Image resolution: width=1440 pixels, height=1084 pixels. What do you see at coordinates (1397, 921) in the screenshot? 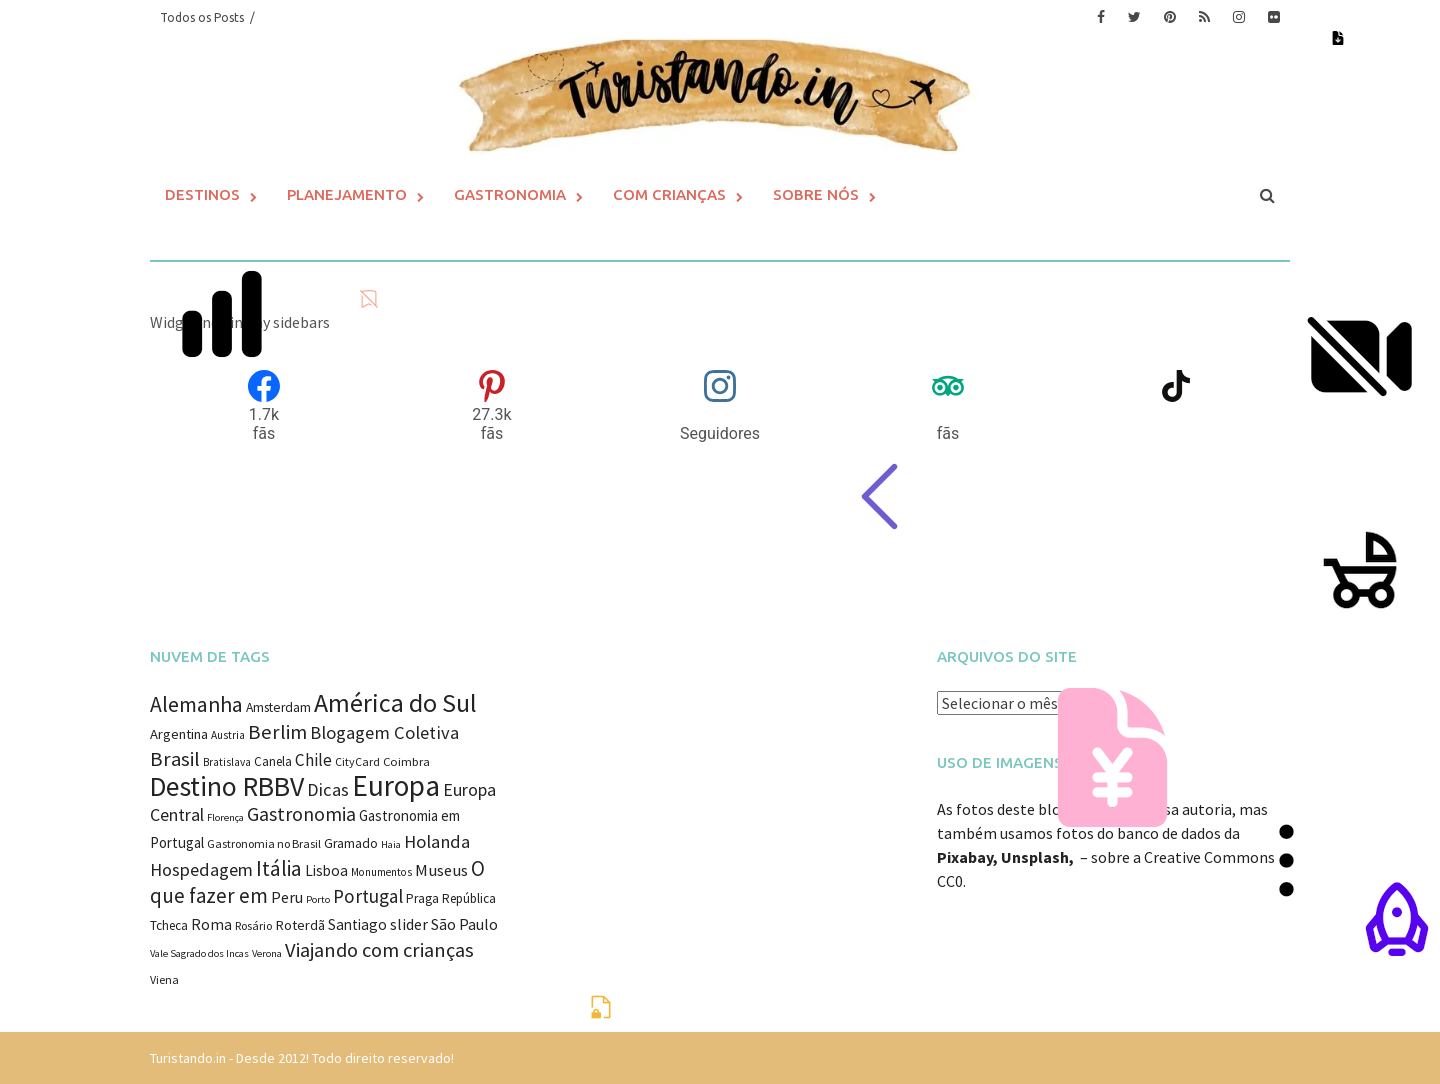
I see `launch or deploy an application` at bounding box center [1397, 921].